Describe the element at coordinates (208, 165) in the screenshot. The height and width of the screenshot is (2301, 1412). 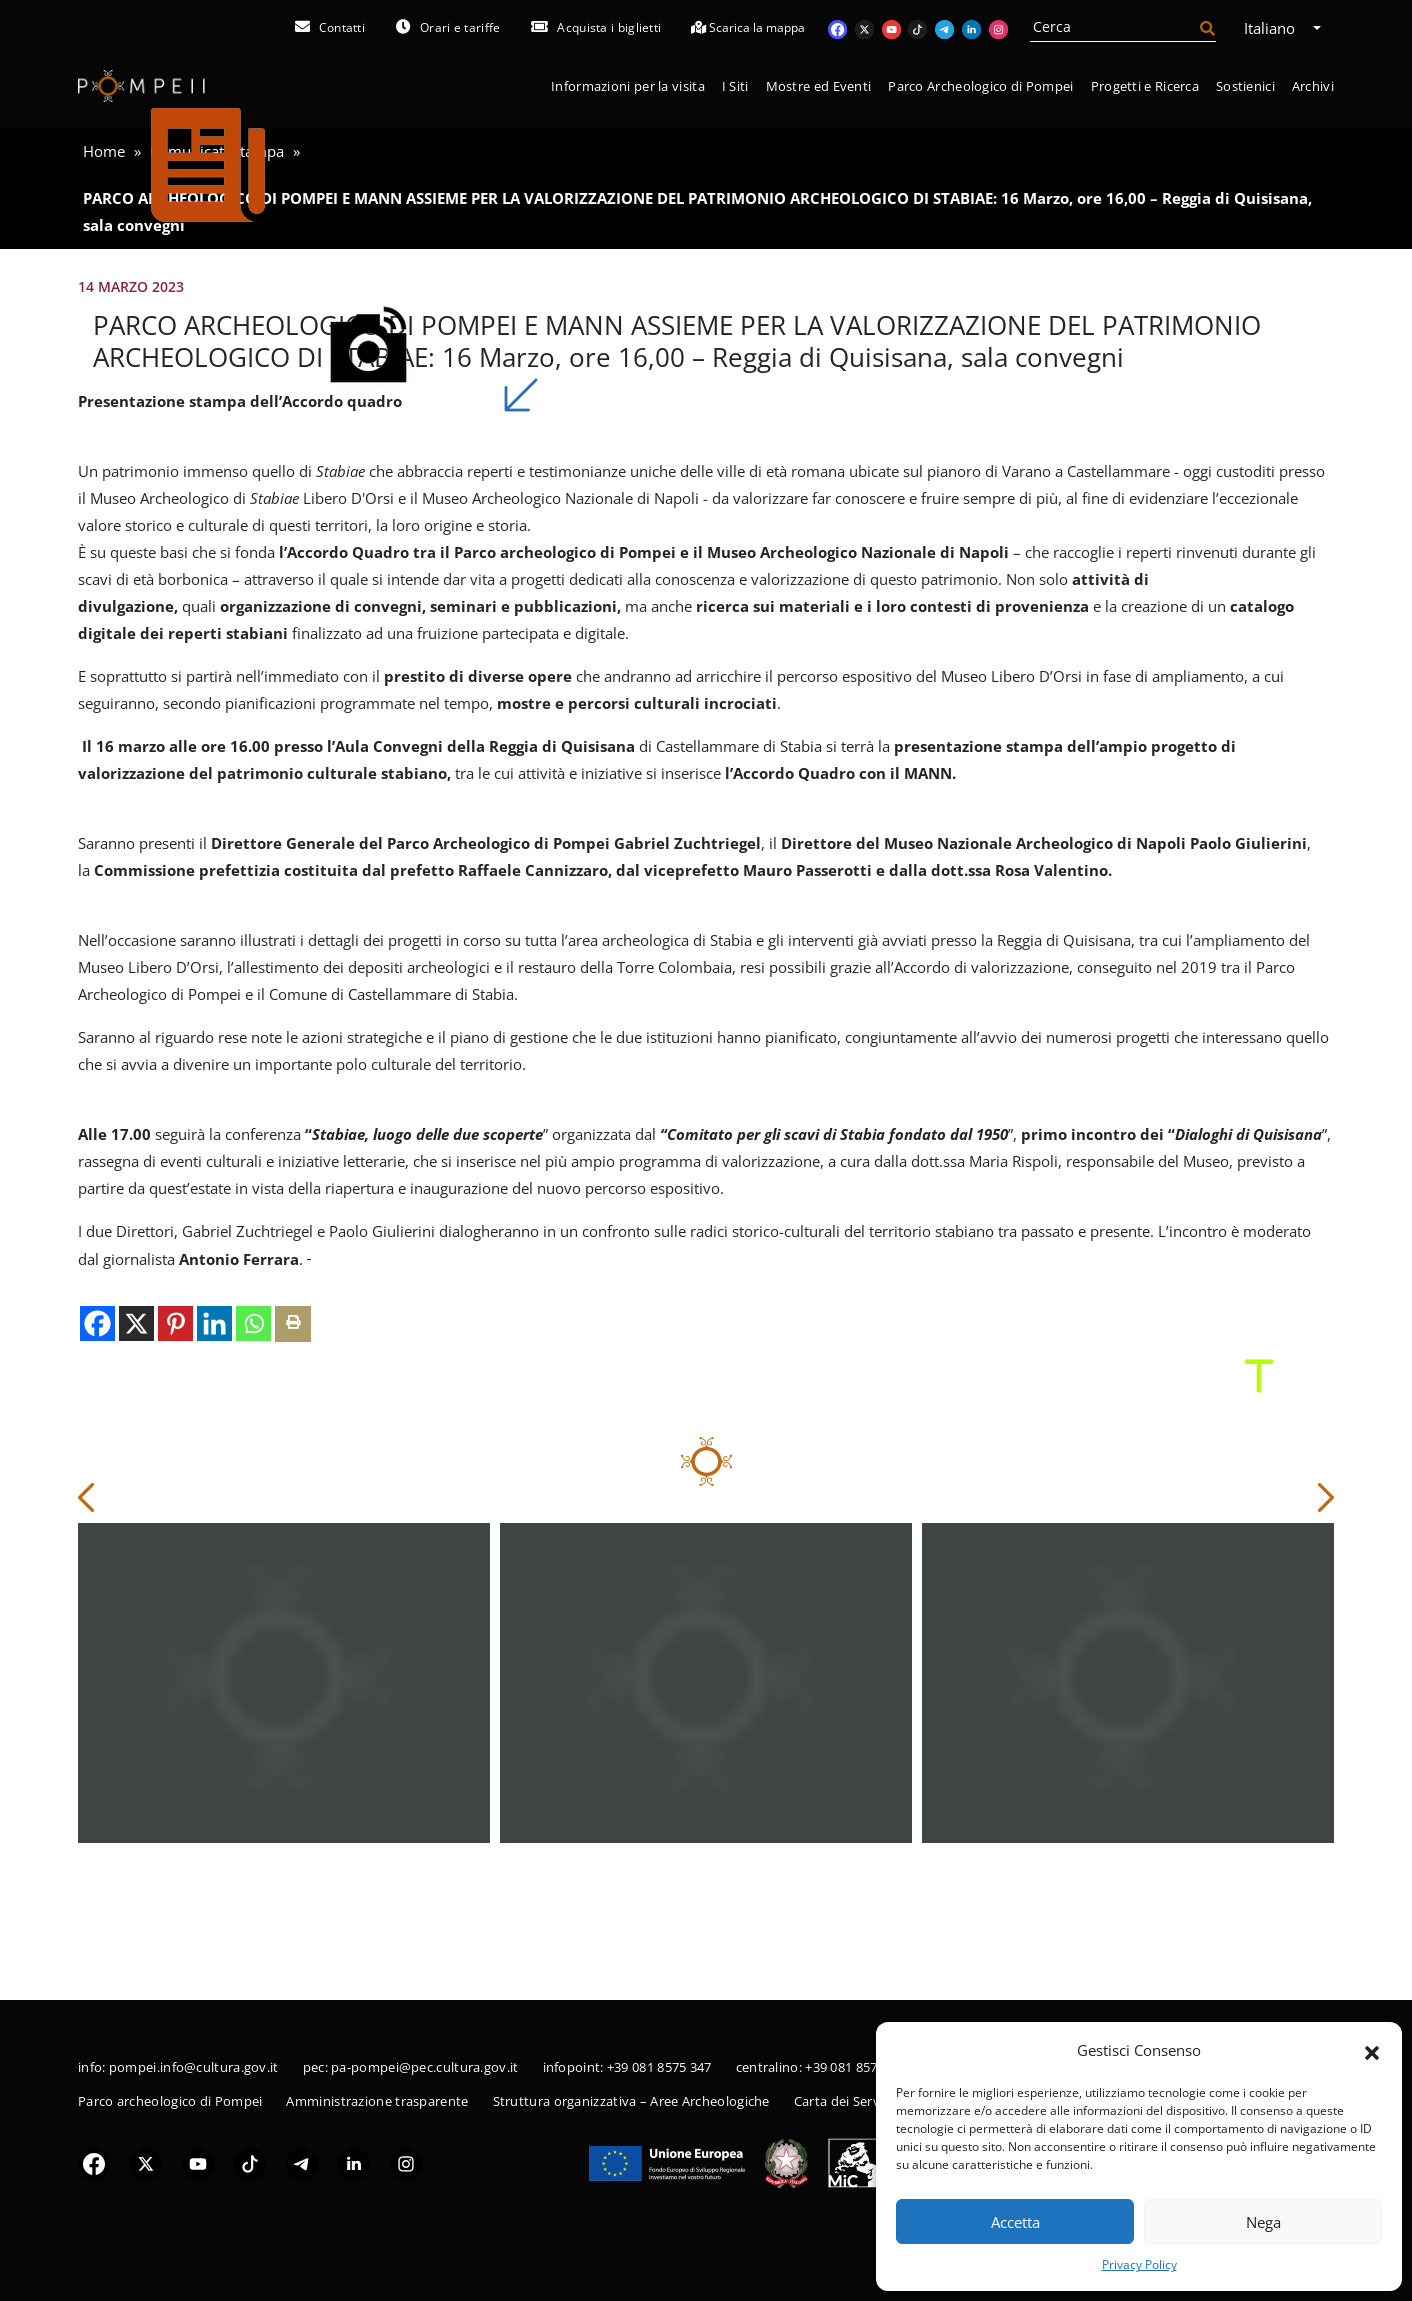
I see `view news or articles` at that location.